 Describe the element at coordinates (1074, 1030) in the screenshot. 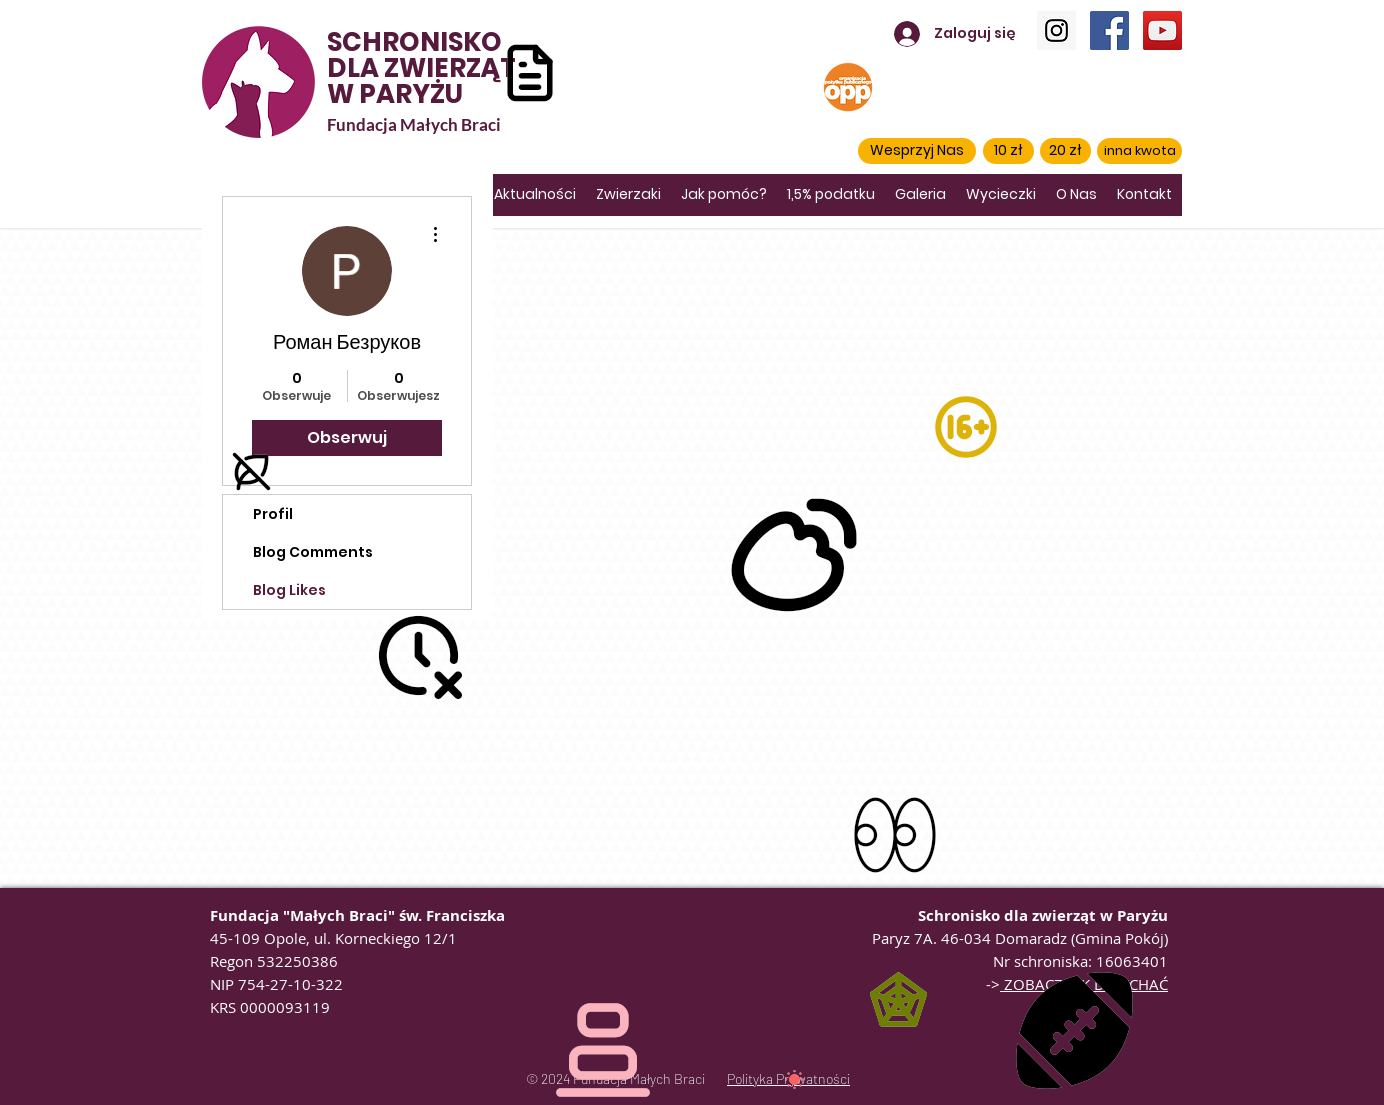

I see `view sports scores or updates` at that location.